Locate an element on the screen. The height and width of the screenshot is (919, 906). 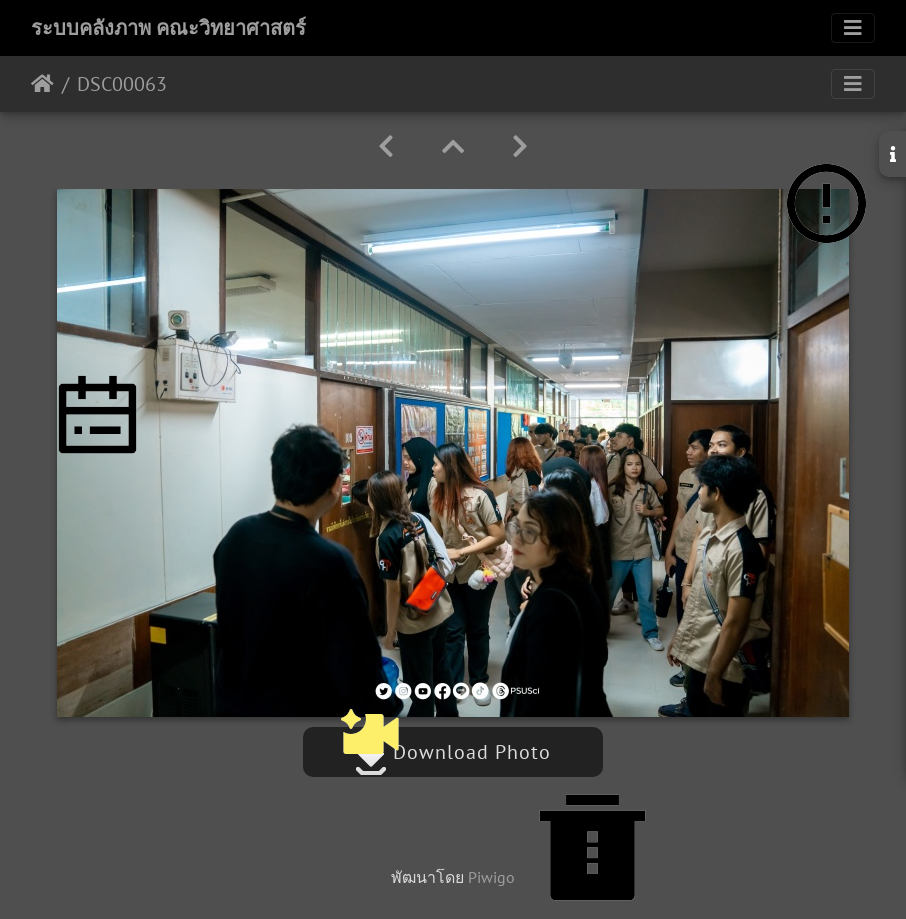
enable AI-powered video features is located at coordinates (371, 734).